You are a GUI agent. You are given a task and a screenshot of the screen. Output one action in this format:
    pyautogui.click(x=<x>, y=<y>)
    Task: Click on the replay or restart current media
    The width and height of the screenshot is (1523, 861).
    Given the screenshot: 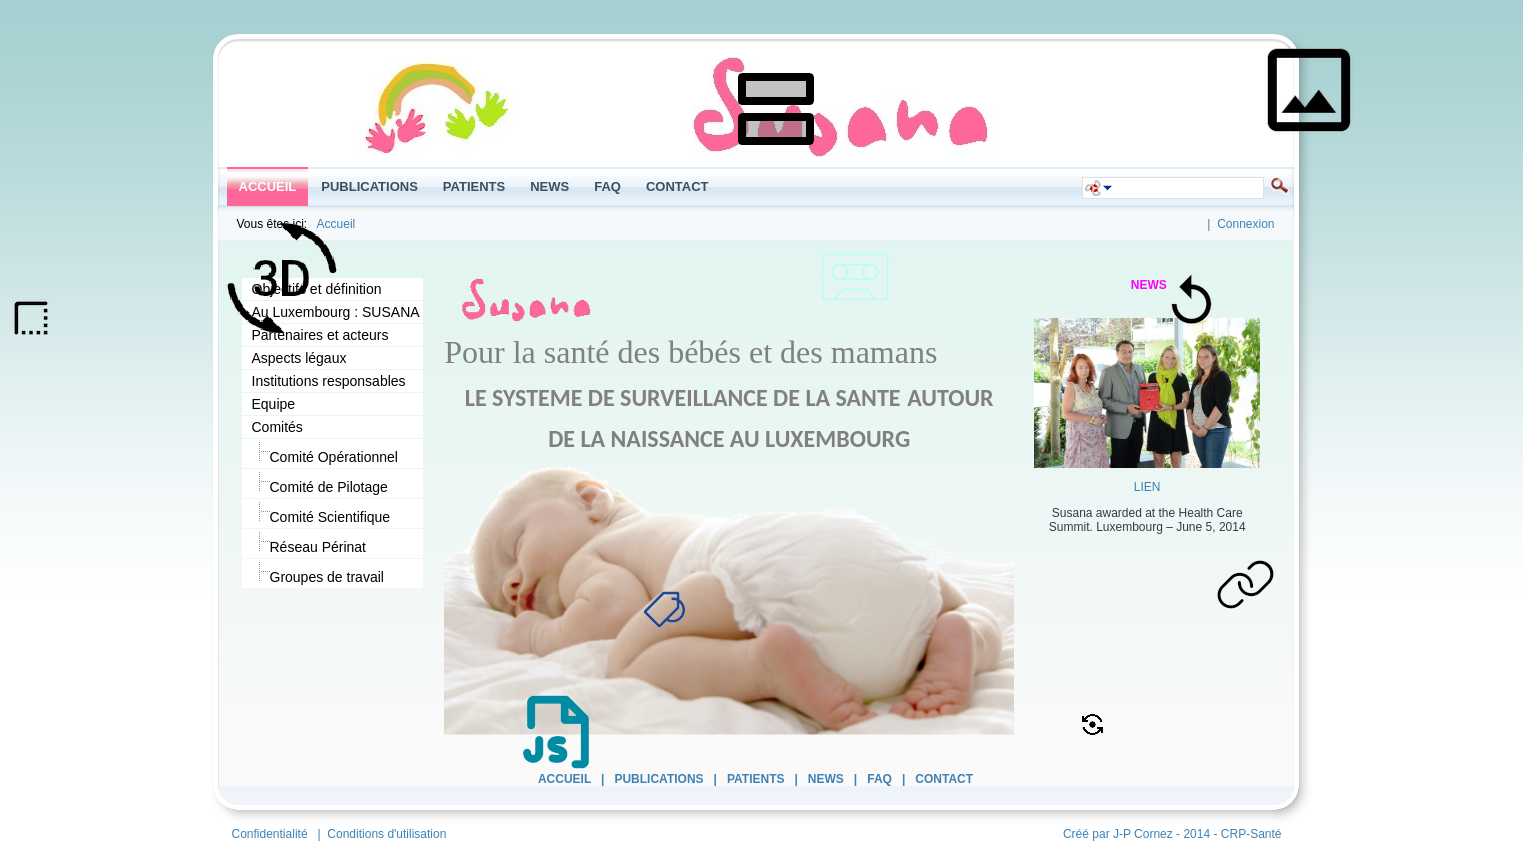 What is the action you would take?
    pyautogui.click(x=1191, y=301)
    